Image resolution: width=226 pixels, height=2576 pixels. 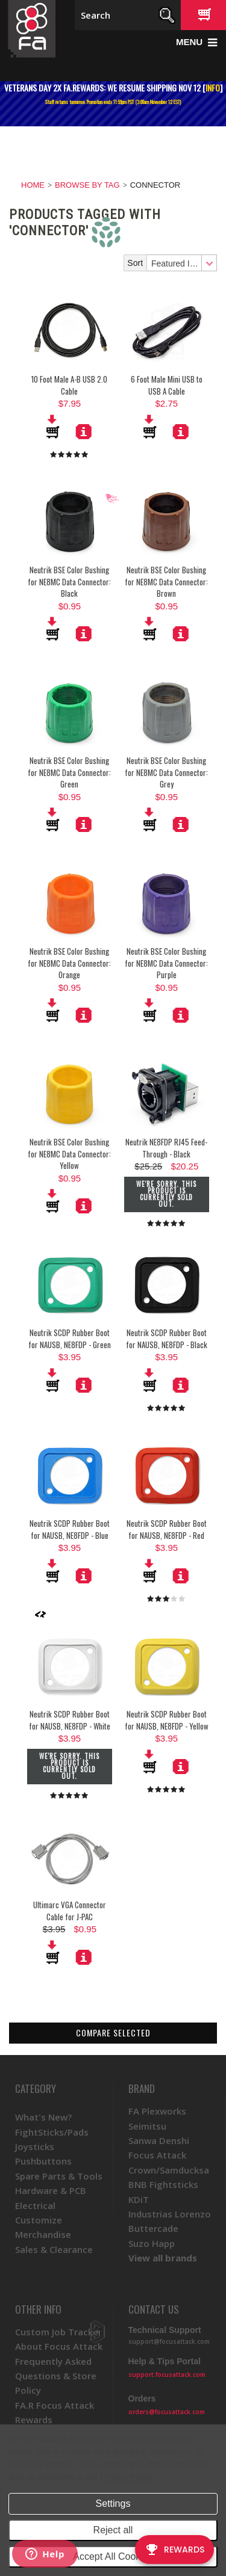 I want to click on open Altium Designer application, so click(x=98, y=2332).